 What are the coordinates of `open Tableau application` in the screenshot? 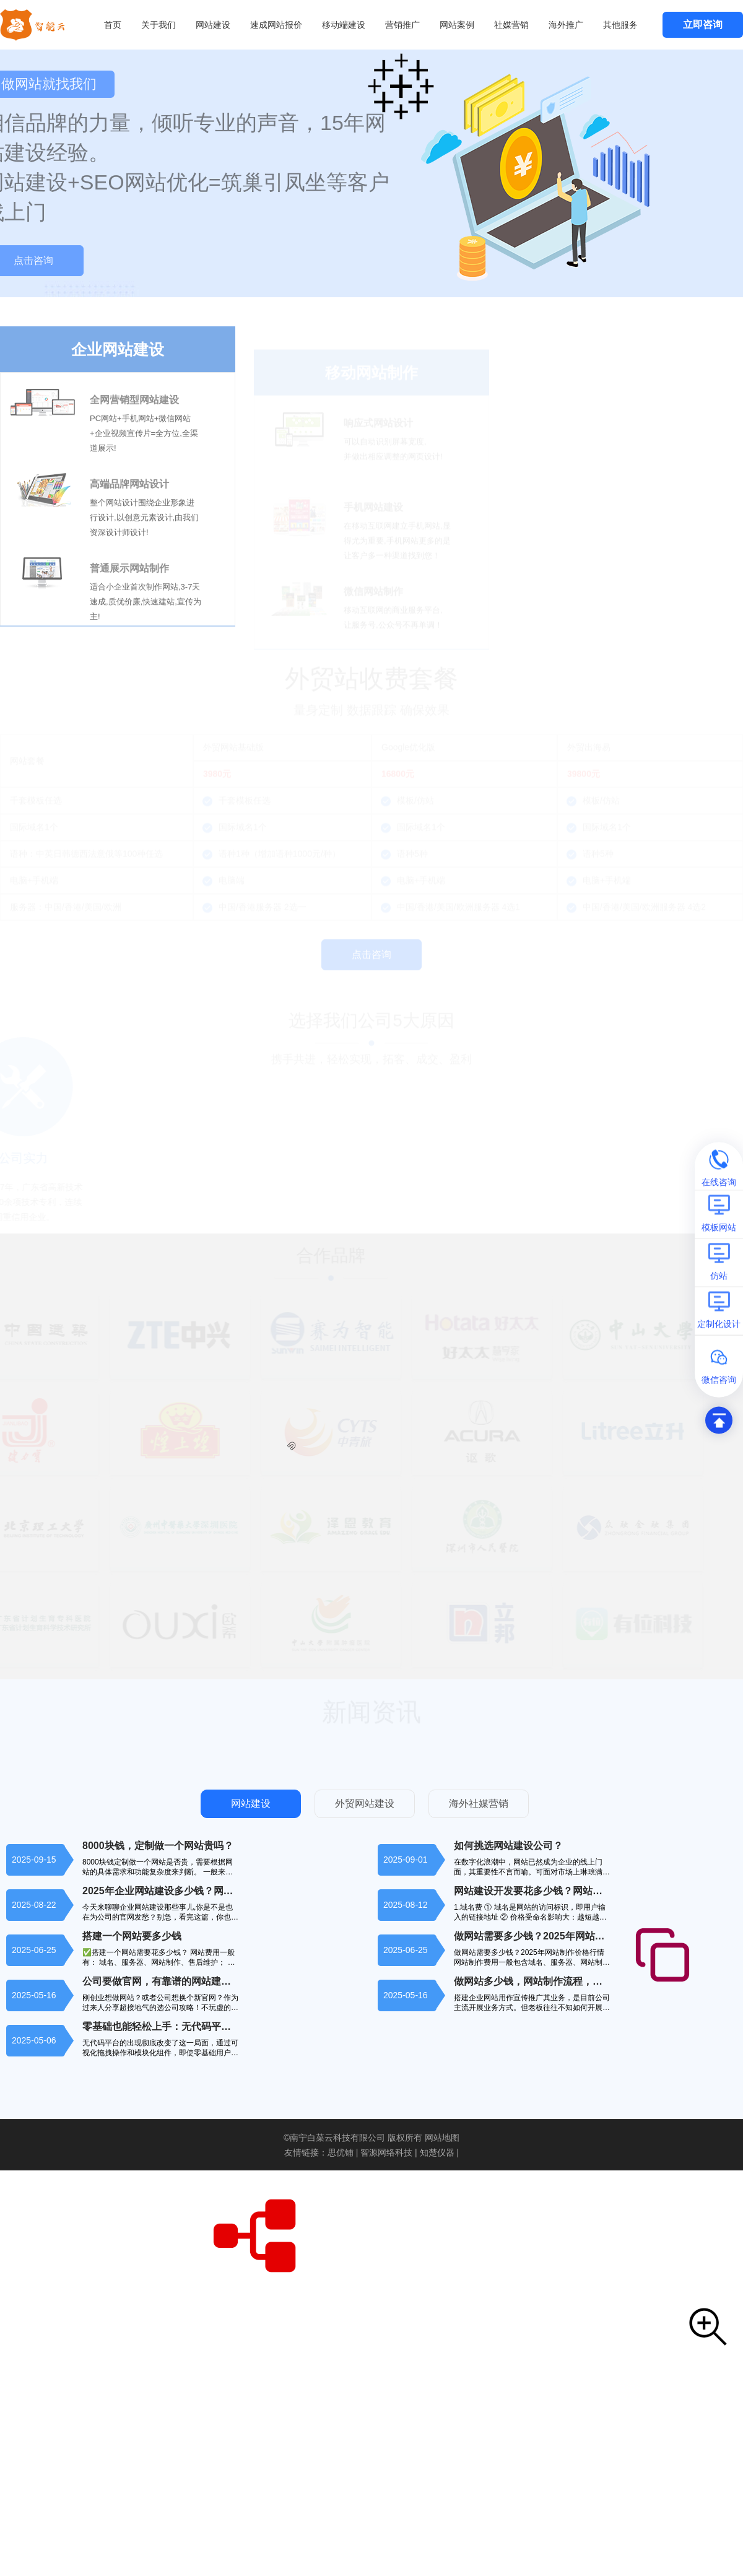 It's located at (401, 86).